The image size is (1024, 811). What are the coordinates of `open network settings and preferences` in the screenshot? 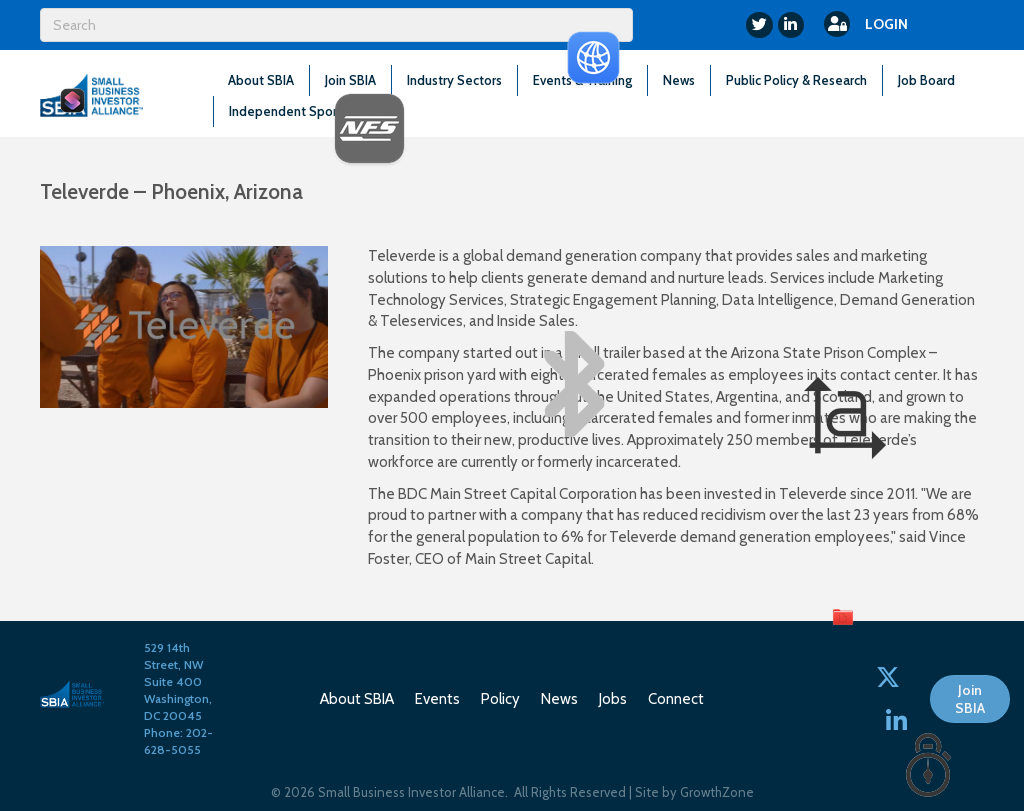 It's located at (593, 58).